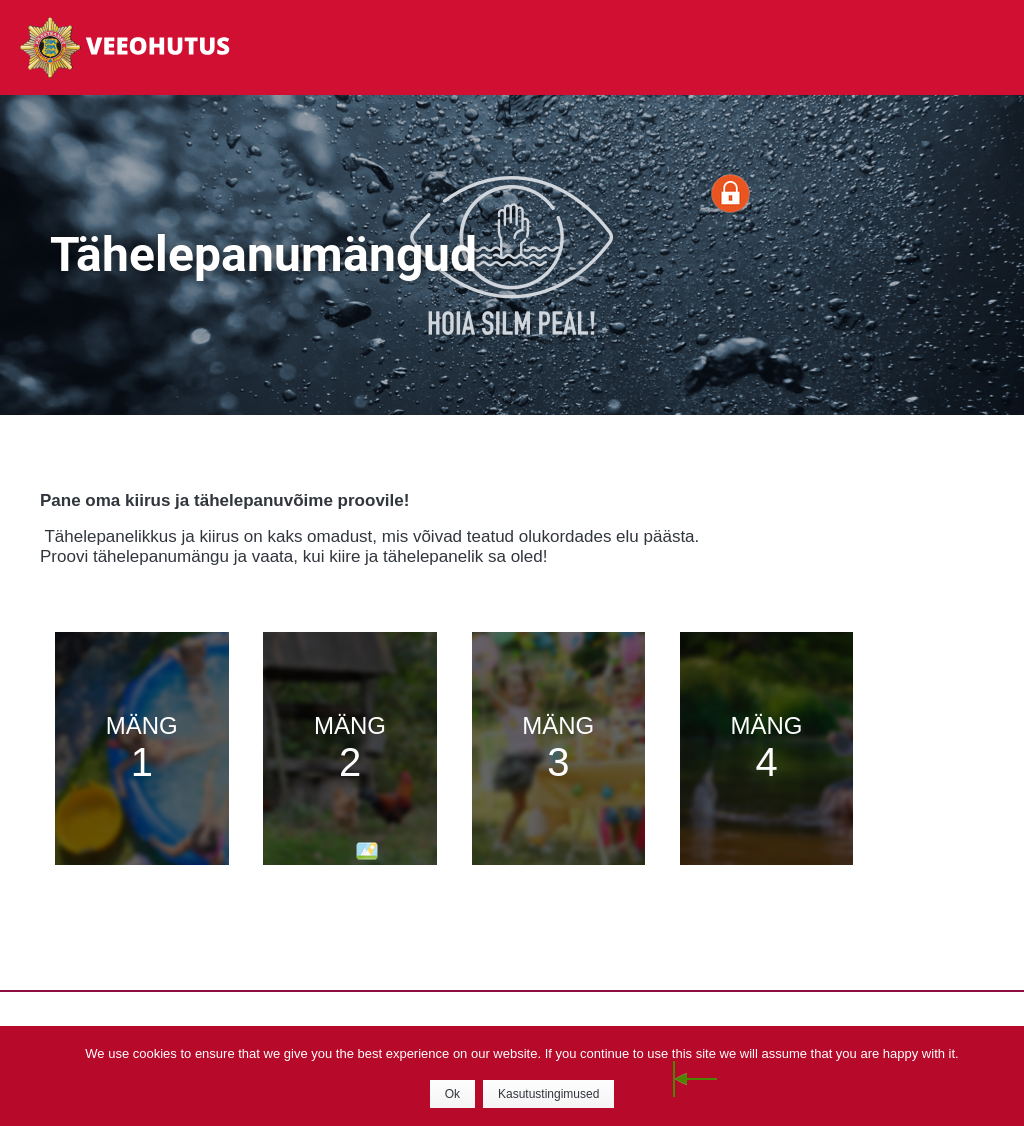 The width and height of the screenshot is (1024, 1126). Describe the element at coordinates (695, 1079) in the screenshot. I see `go to the first item in a list or sequence` at that location.